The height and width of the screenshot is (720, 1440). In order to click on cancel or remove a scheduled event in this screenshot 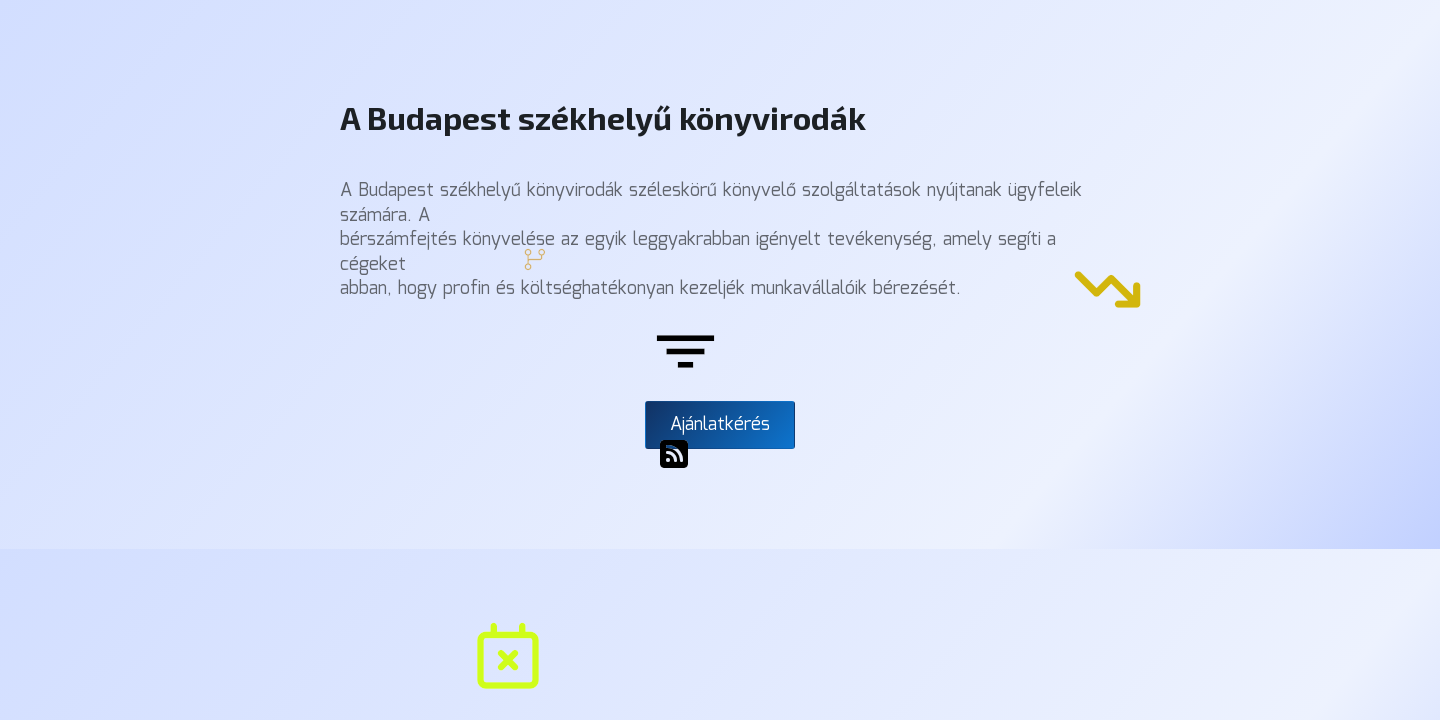, I will do `click(508, 658)`.